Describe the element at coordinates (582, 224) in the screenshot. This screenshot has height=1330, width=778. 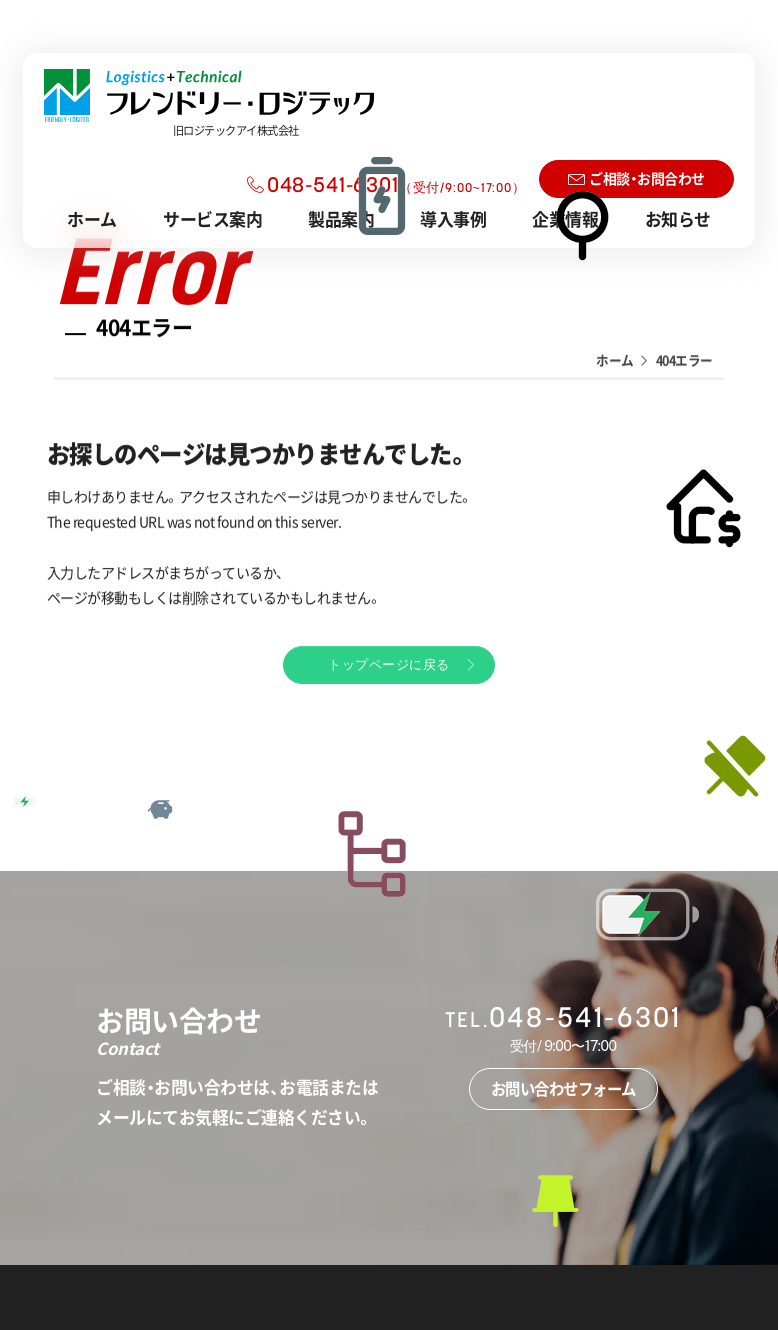
I see `select neuter or non-binary gender option` at that location.